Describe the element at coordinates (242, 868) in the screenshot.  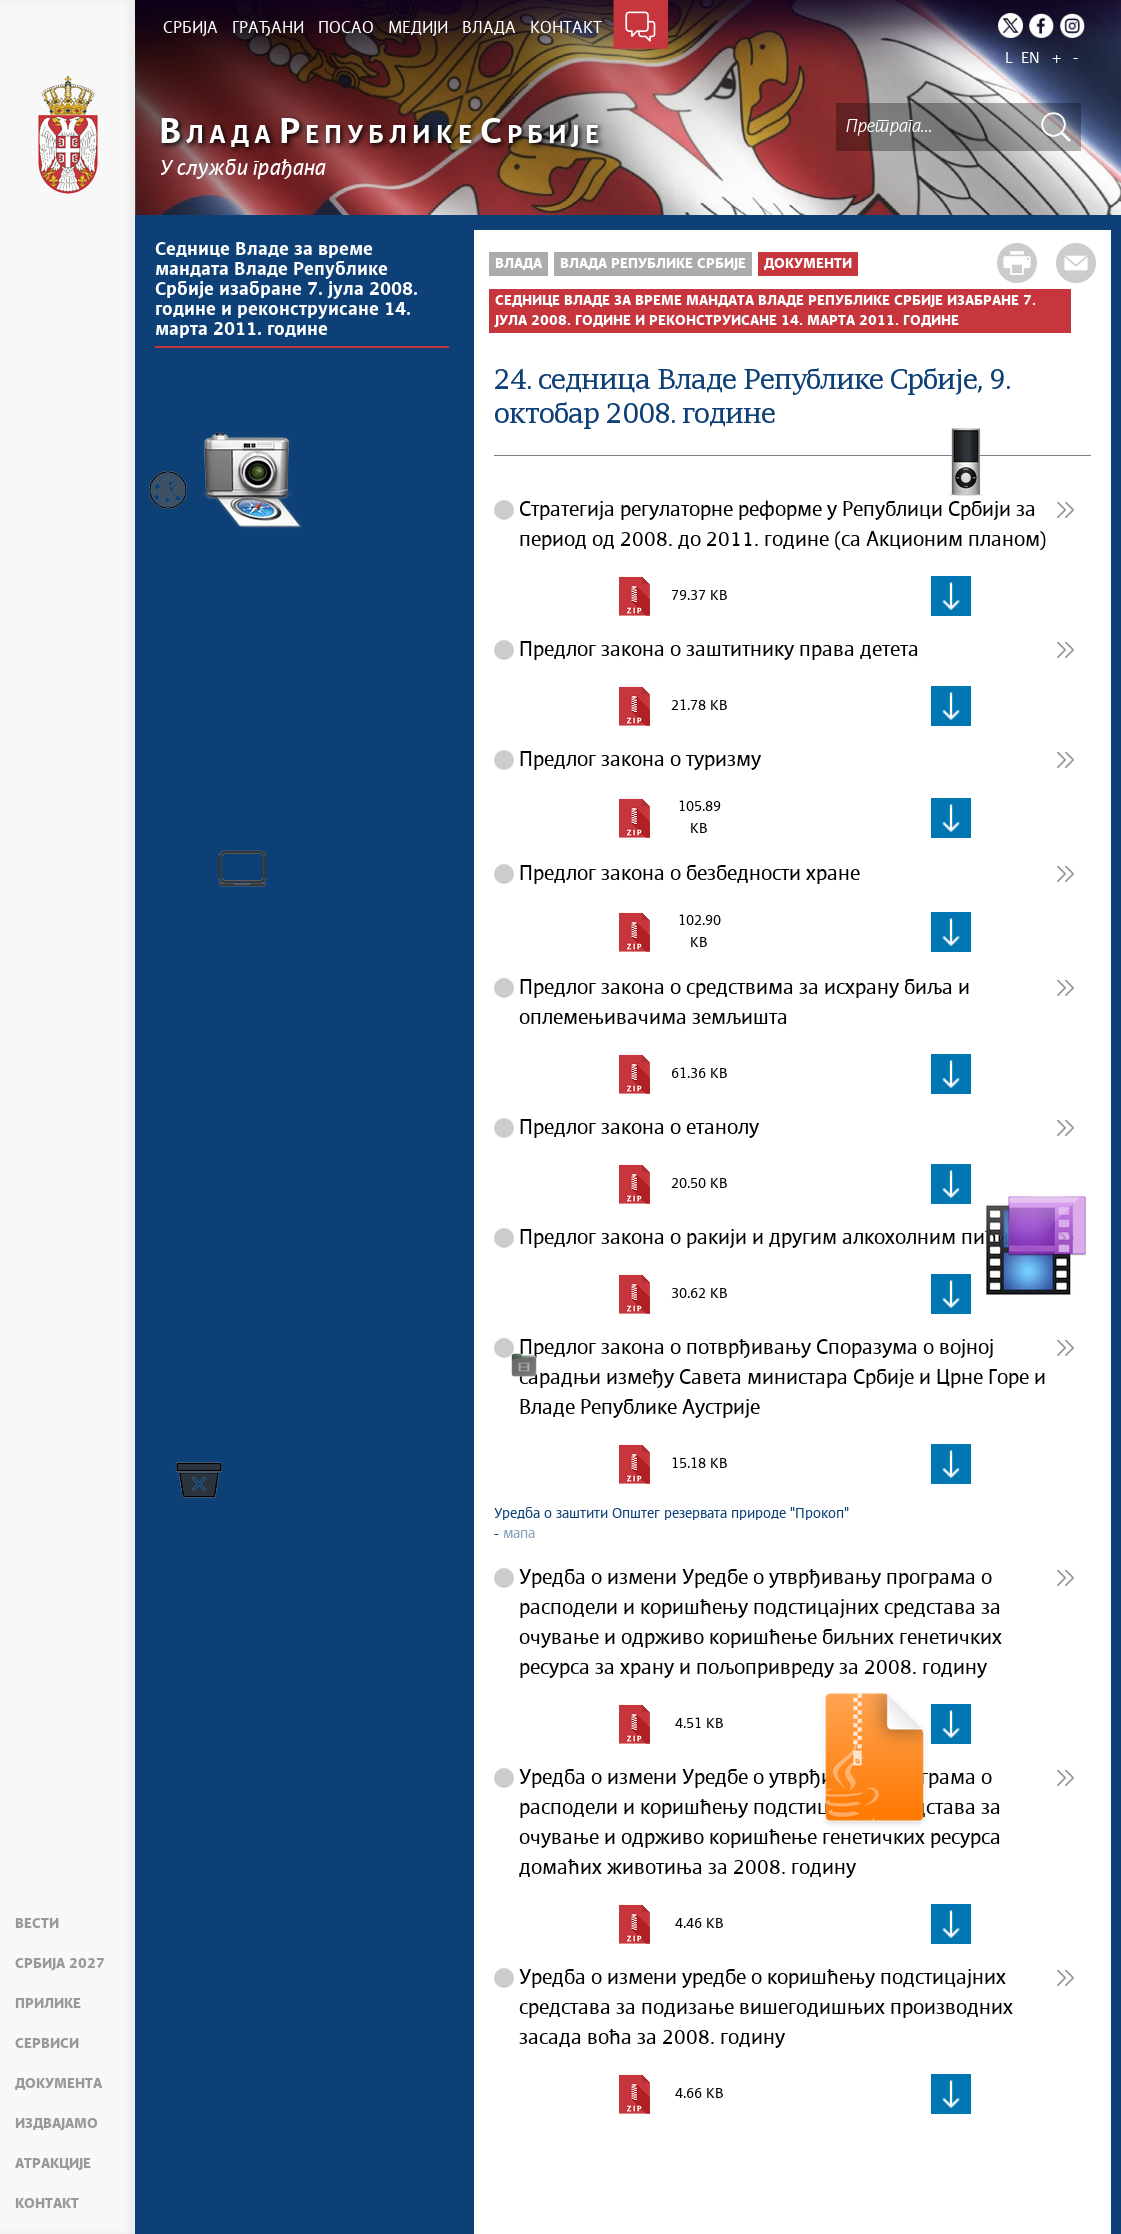
I see `indicates laptop or portable computer device` at that location.